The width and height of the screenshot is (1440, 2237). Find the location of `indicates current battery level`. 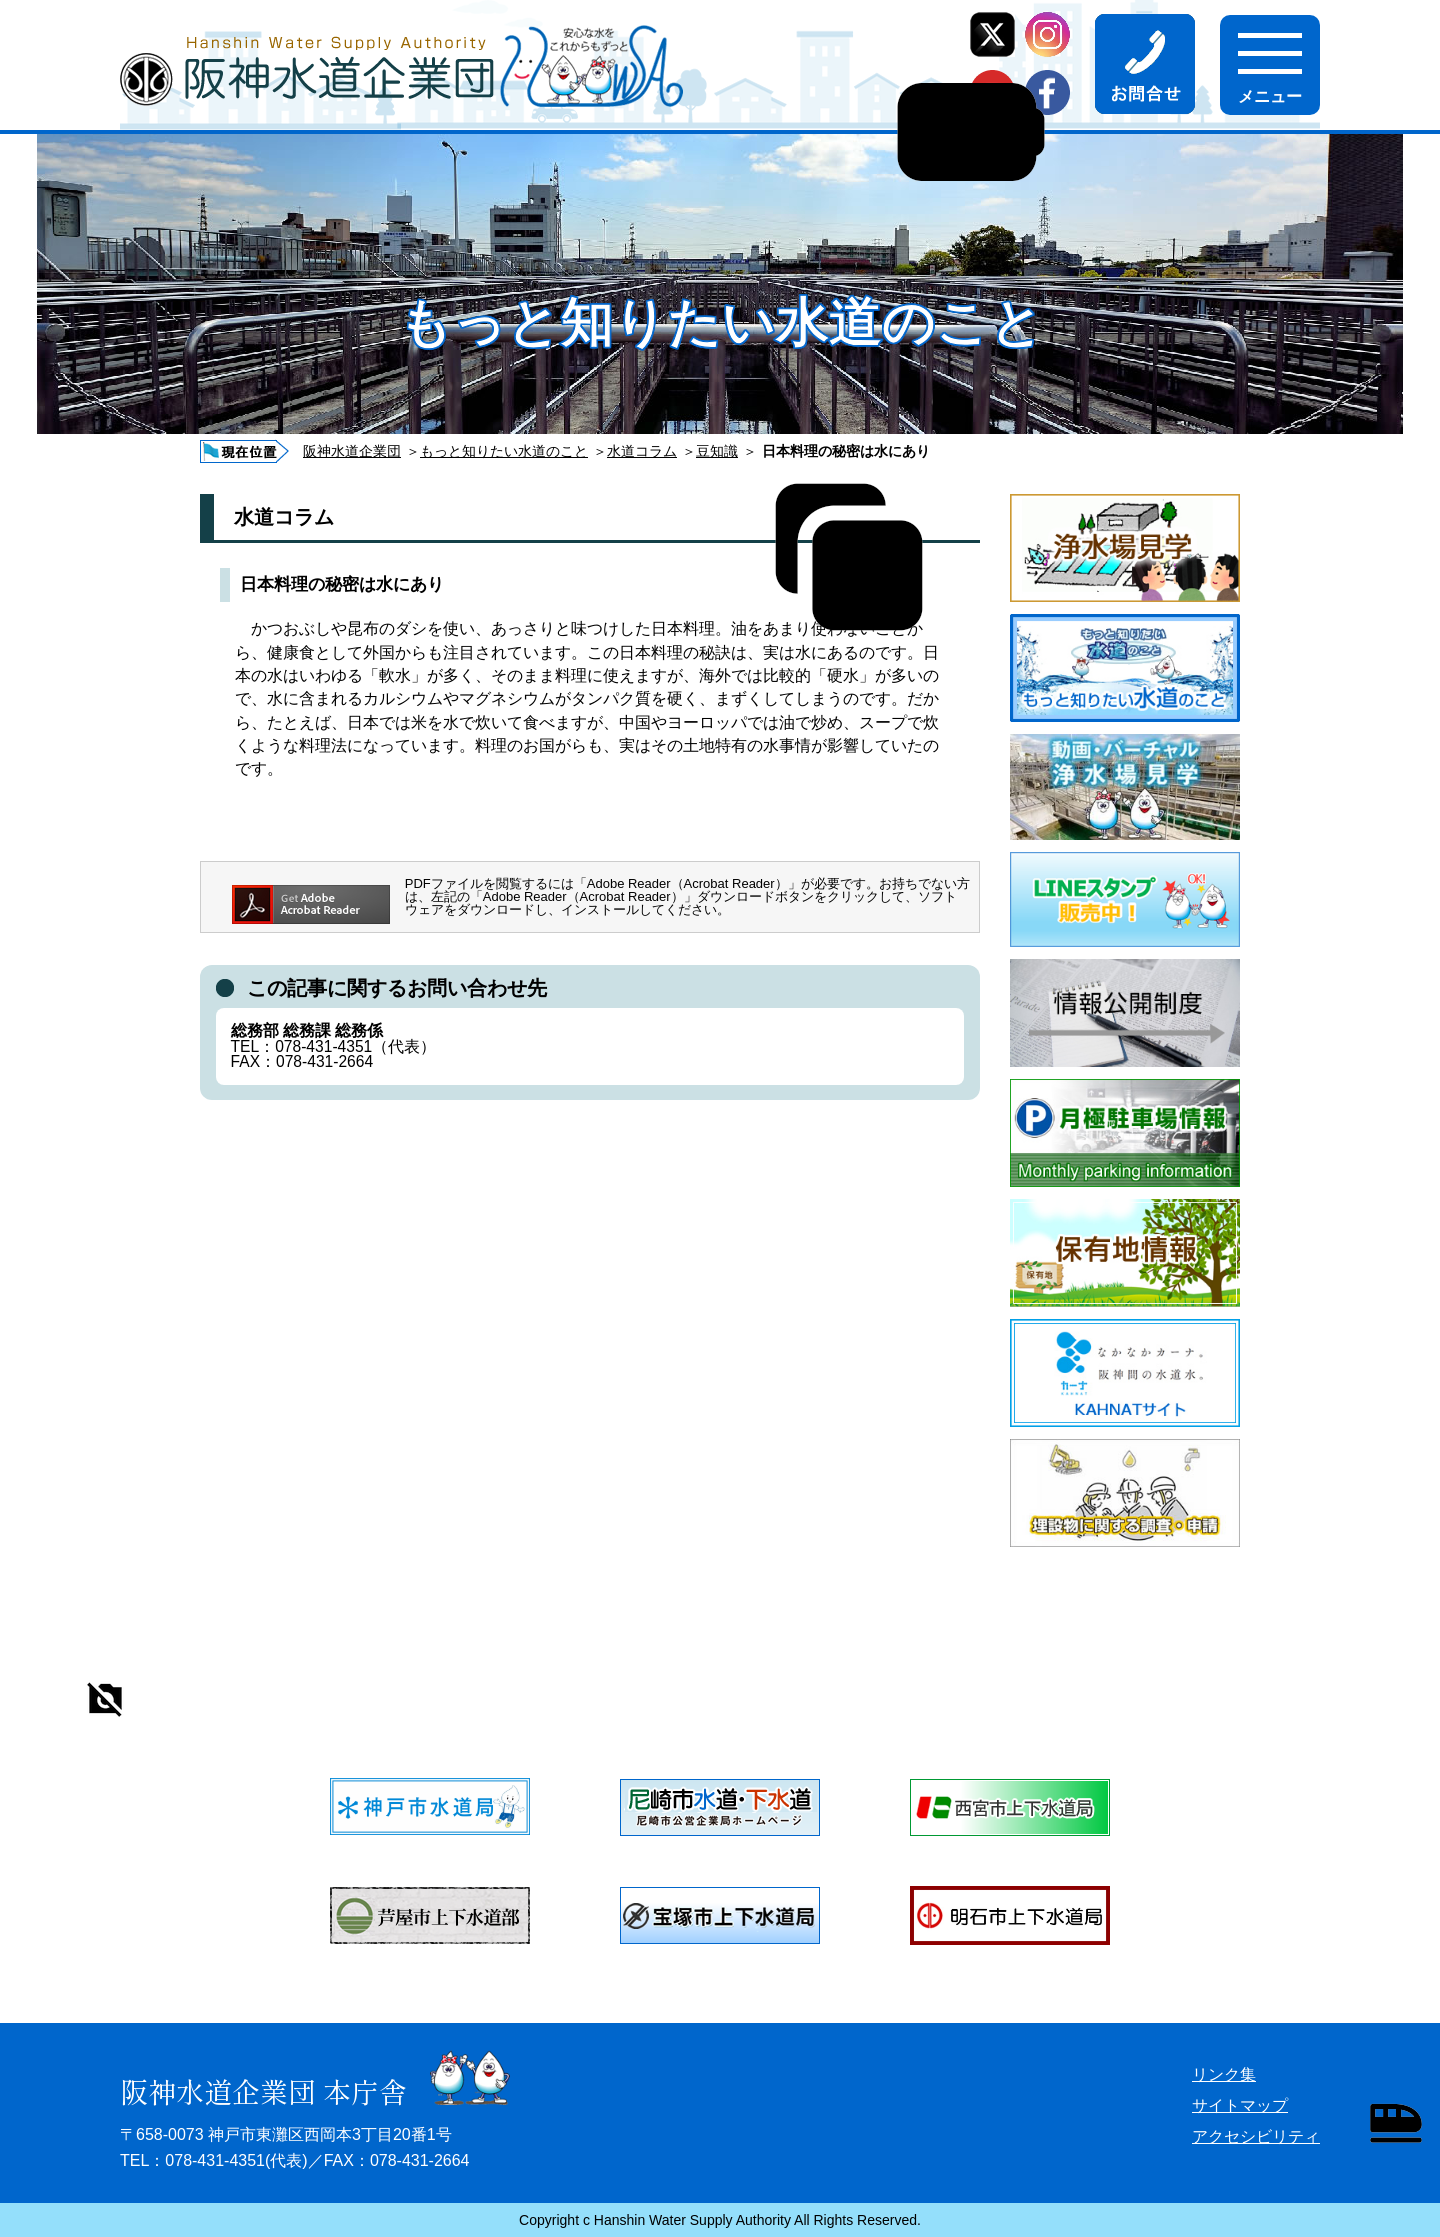

indicates current battery level is located at coordinates (971, 132).